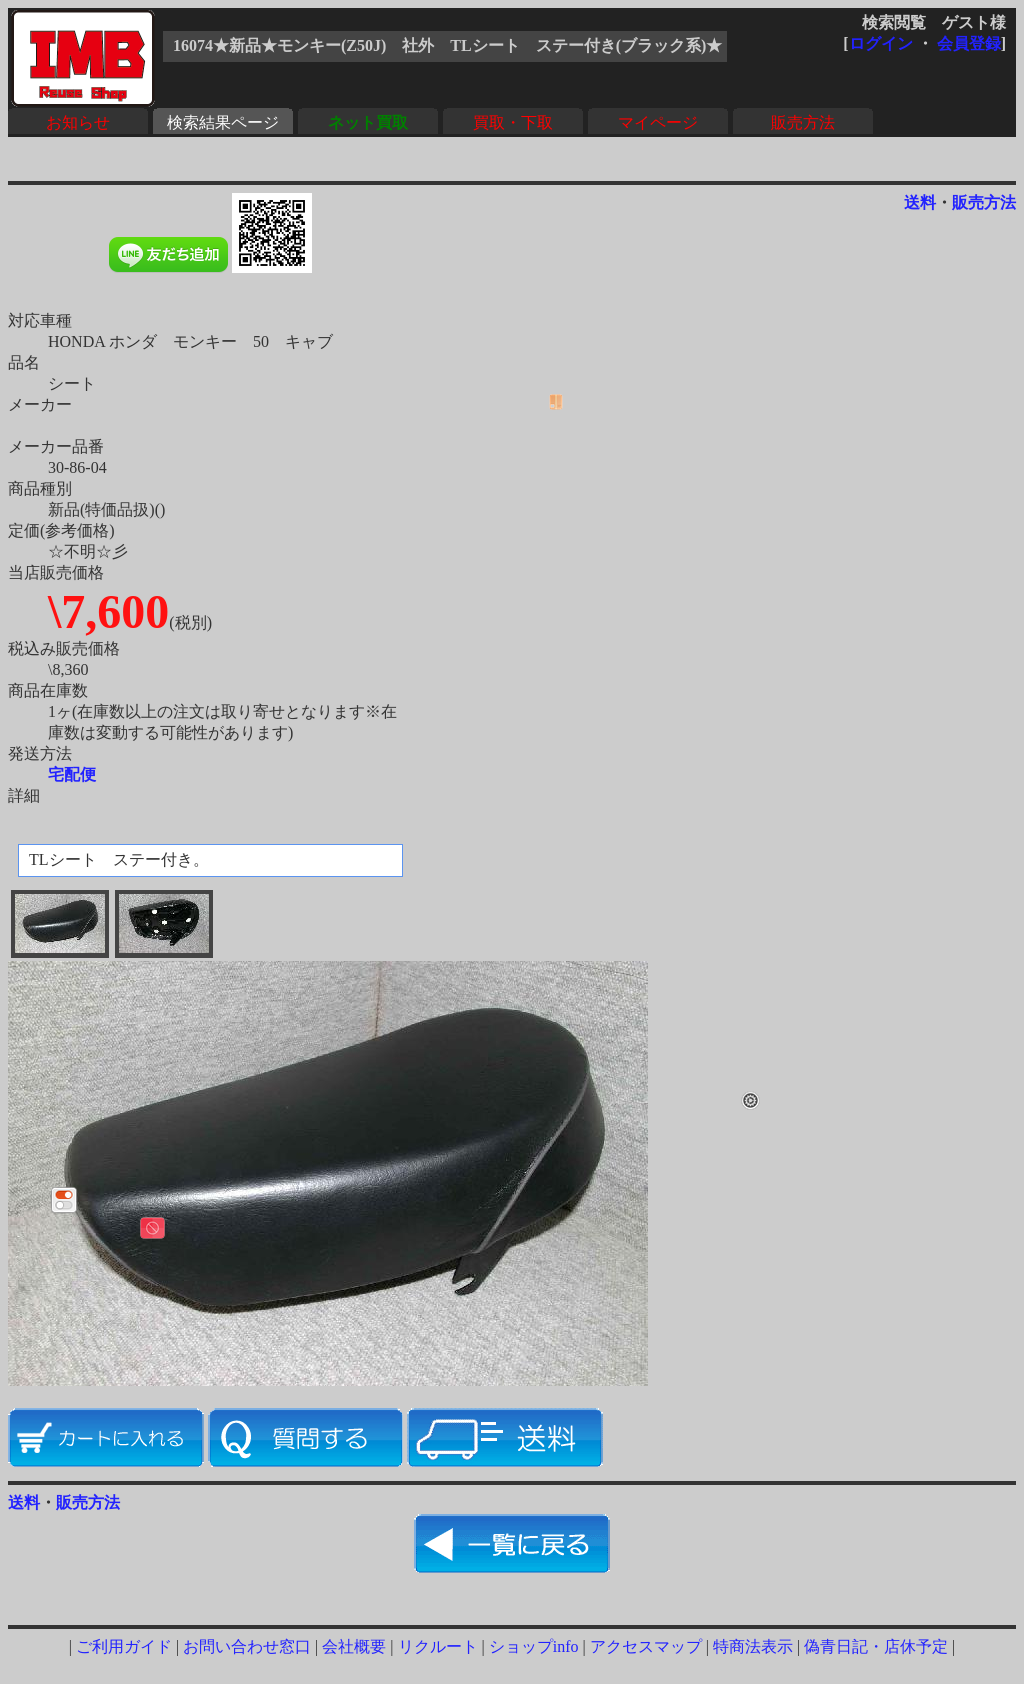  What do you see at coordinates (64, 1200) in the screenshot?
I see `open system tweaks or settings customization` at bounding box center [64, 1200].